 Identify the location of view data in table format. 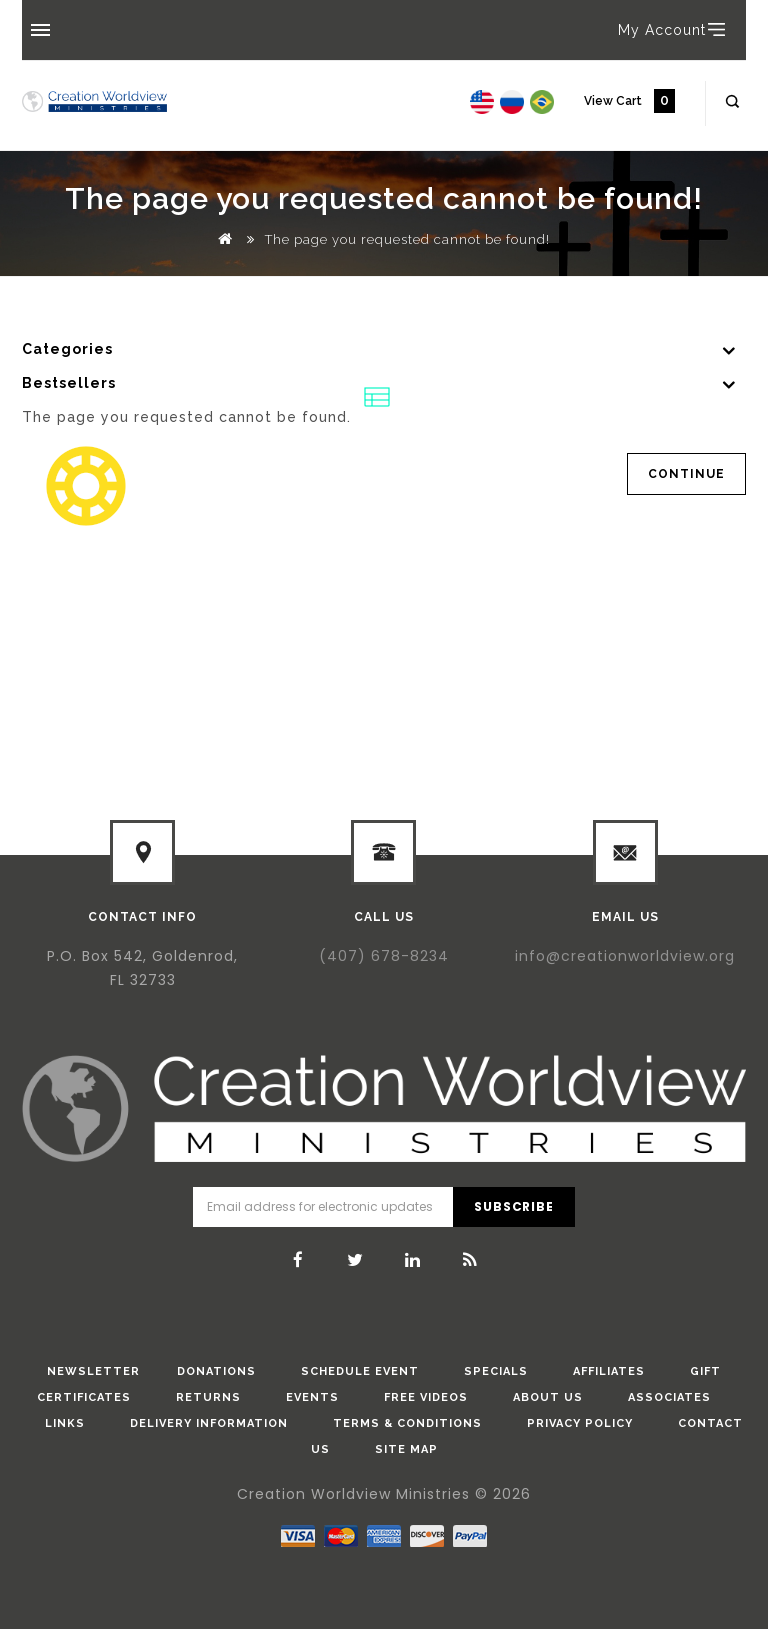
(377, 397).